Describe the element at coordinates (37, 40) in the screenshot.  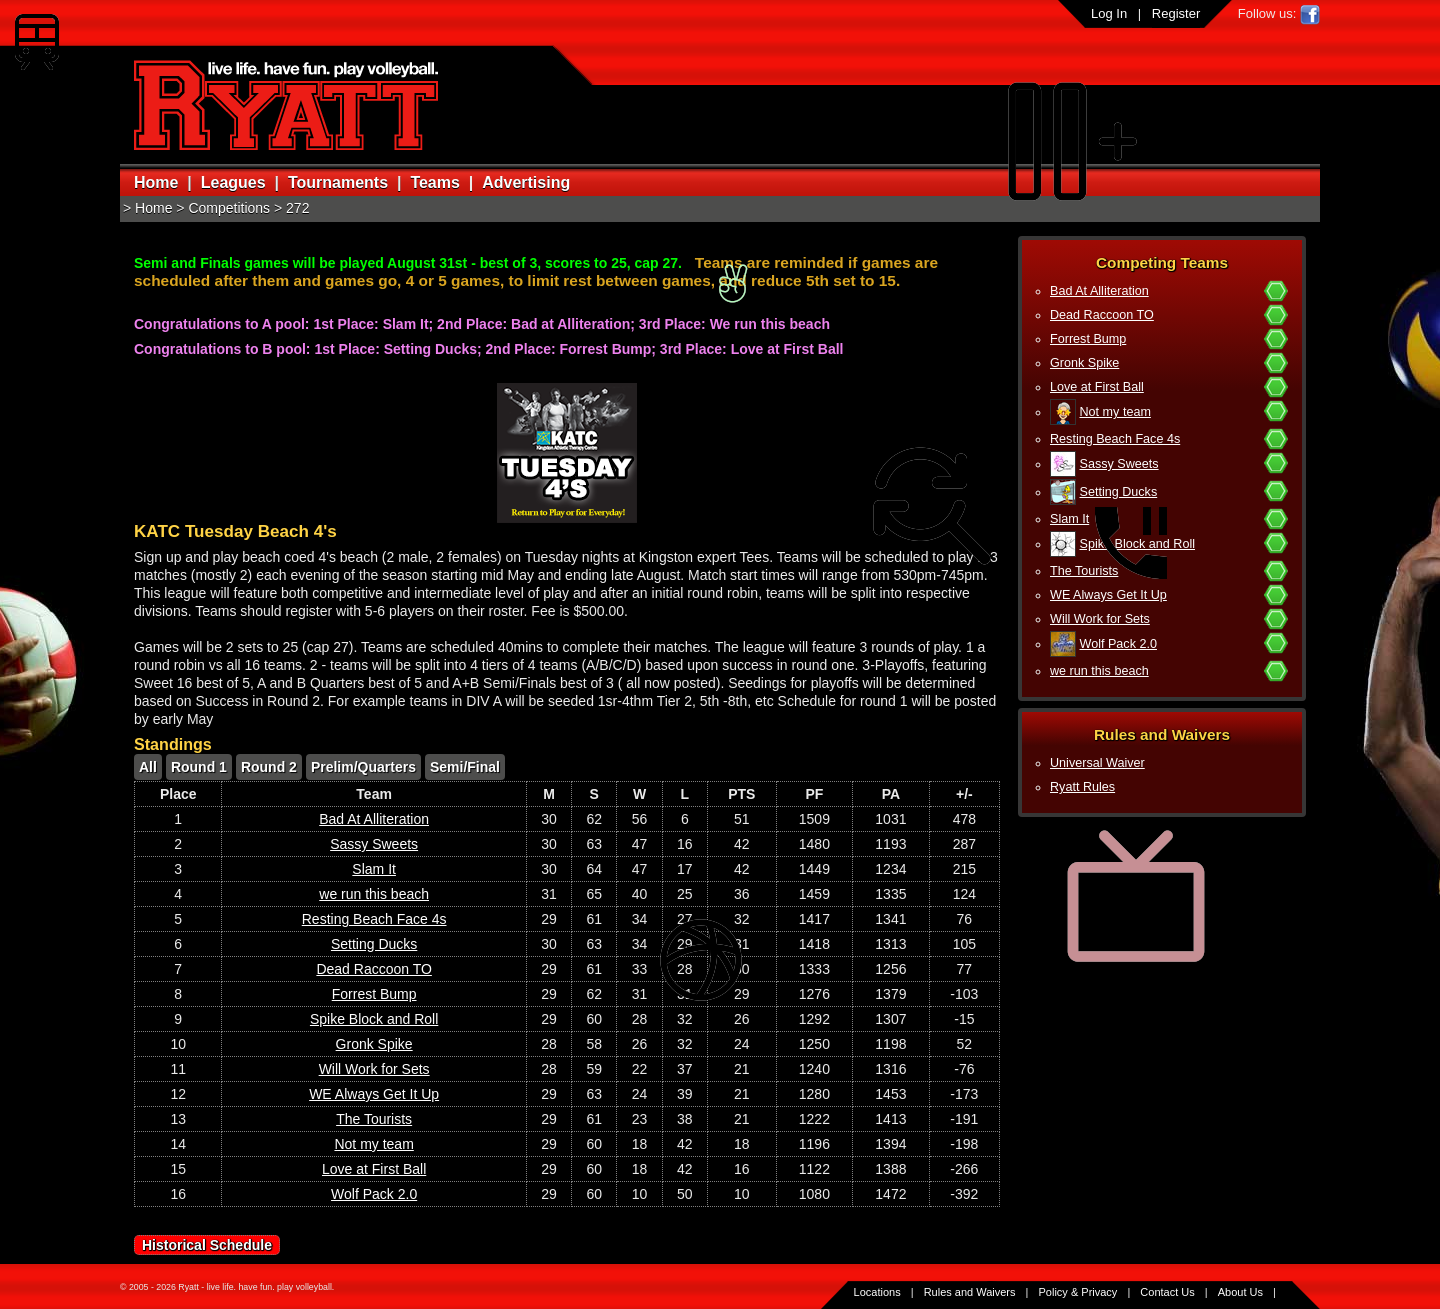
I see `access train schedules or rail services` at that location.